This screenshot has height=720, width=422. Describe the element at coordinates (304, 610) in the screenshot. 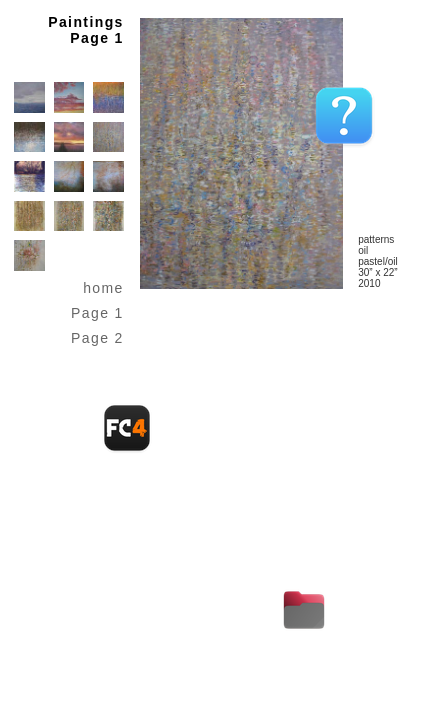

I see `drop files here to move them into this folder` at that location.